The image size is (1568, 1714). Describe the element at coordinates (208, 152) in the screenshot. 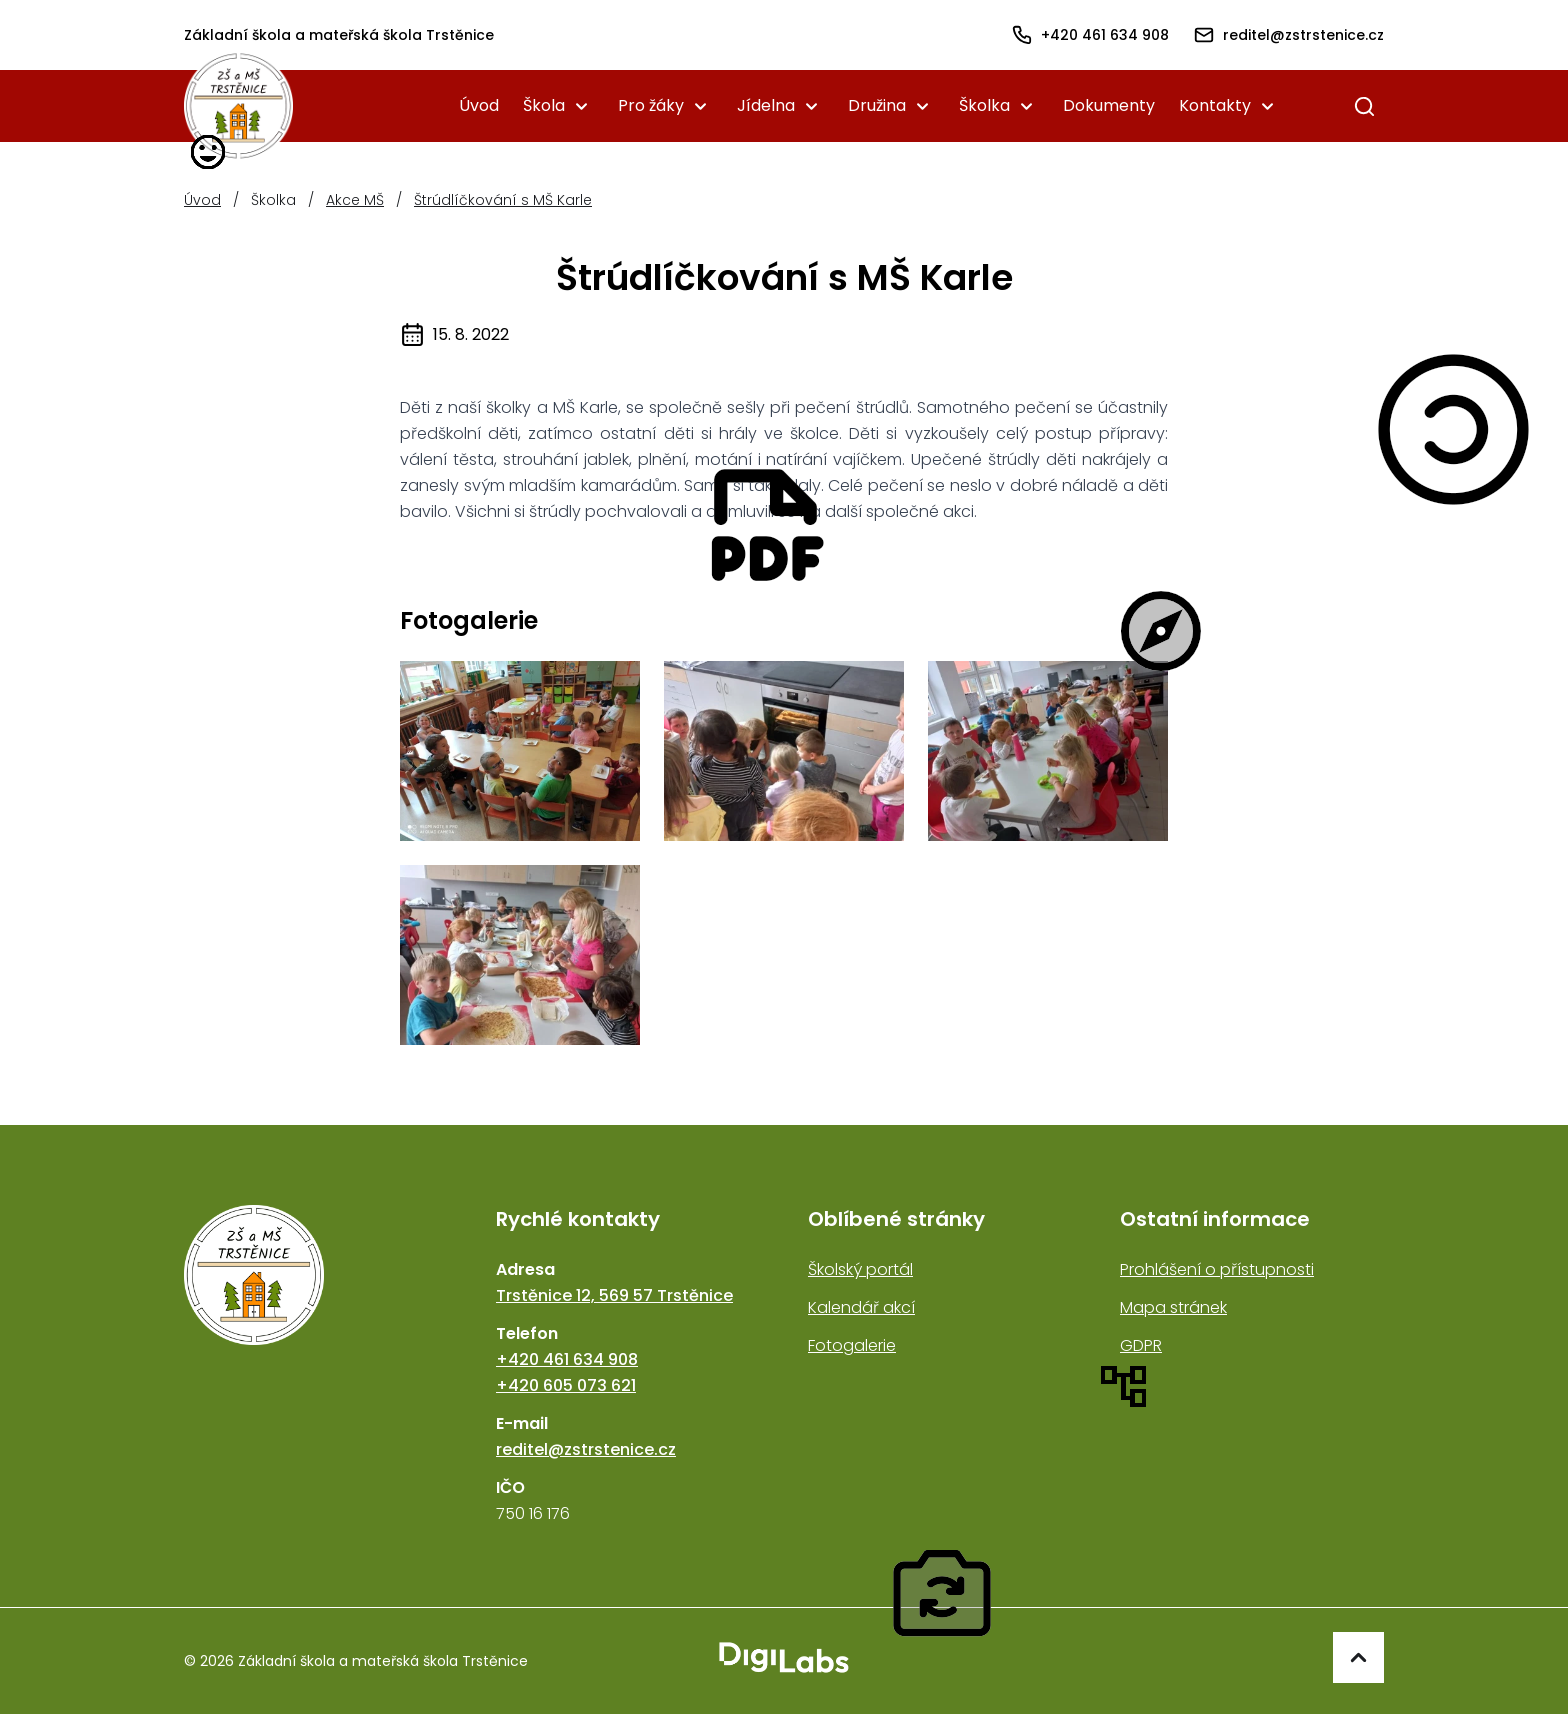

I see `tag people in a photo` at that location.